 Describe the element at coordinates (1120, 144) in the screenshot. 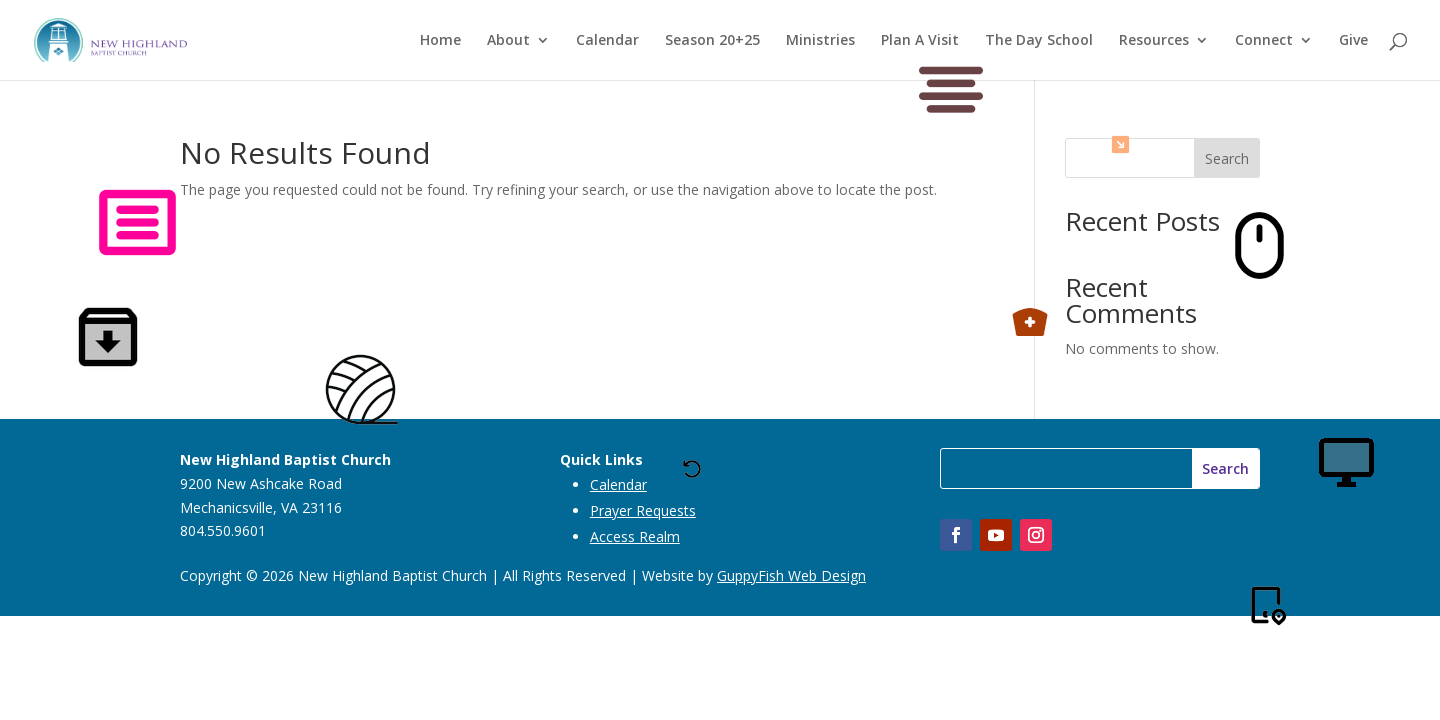

I see `navigate to the bottom-right section` at that location.